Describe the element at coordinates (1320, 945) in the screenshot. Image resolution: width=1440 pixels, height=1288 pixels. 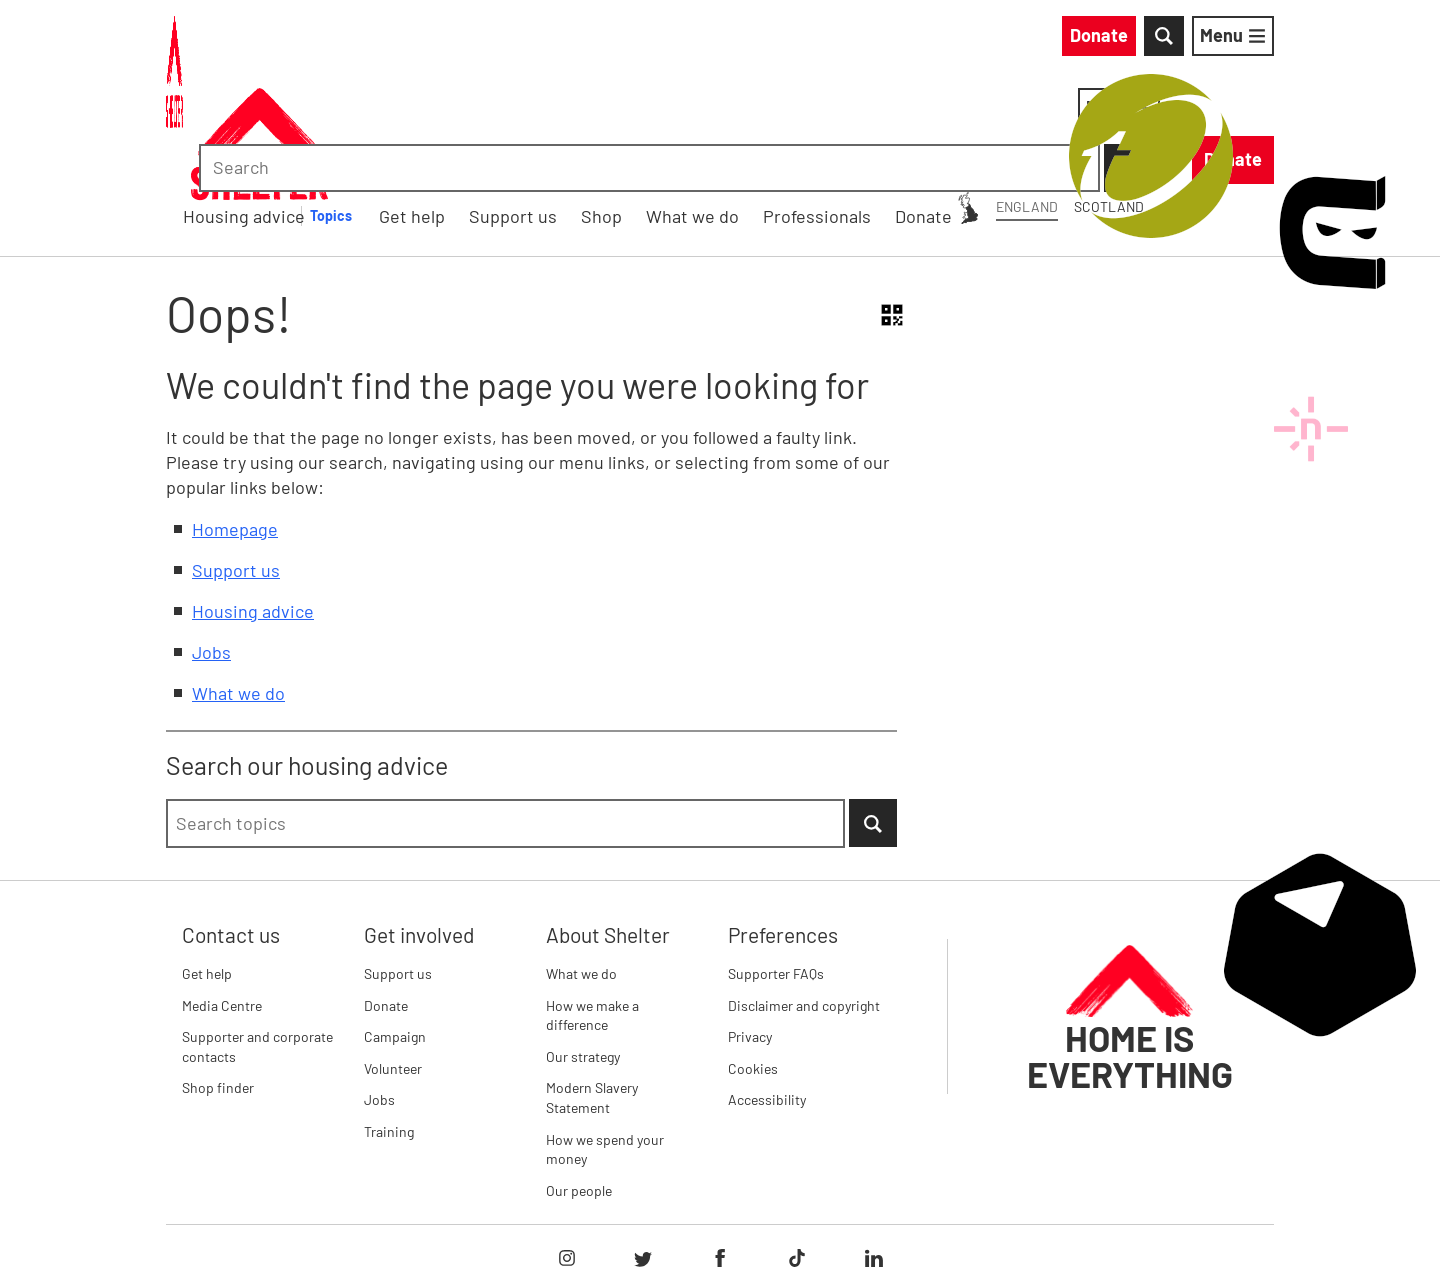
I see `open RunKit node.js playground` at that location.